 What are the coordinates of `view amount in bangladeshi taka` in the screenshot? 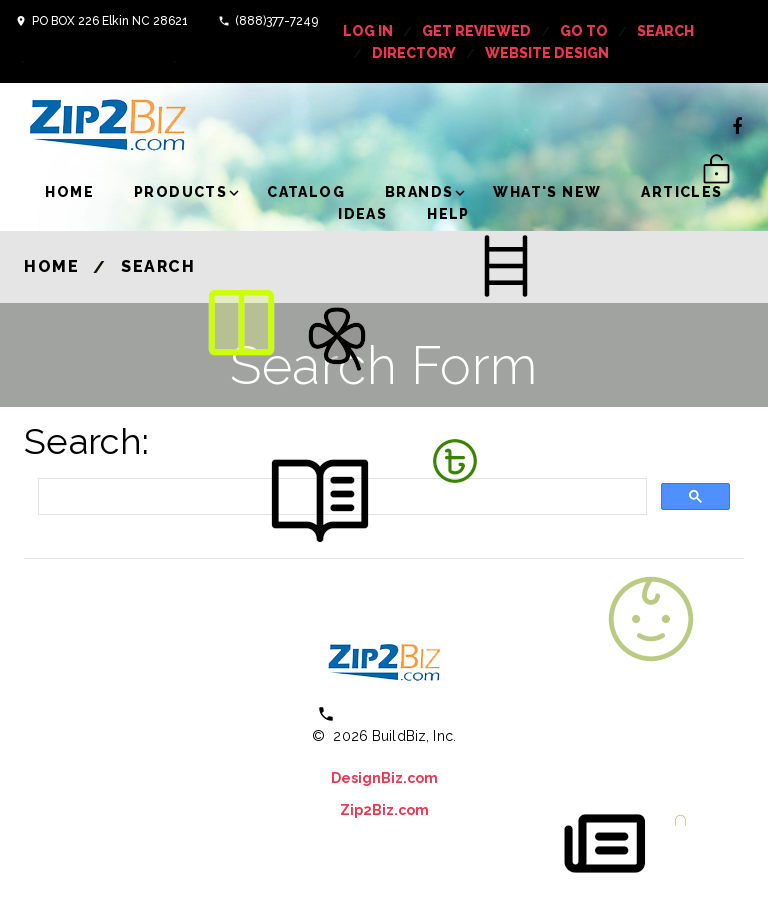 It's located at (455, 461).